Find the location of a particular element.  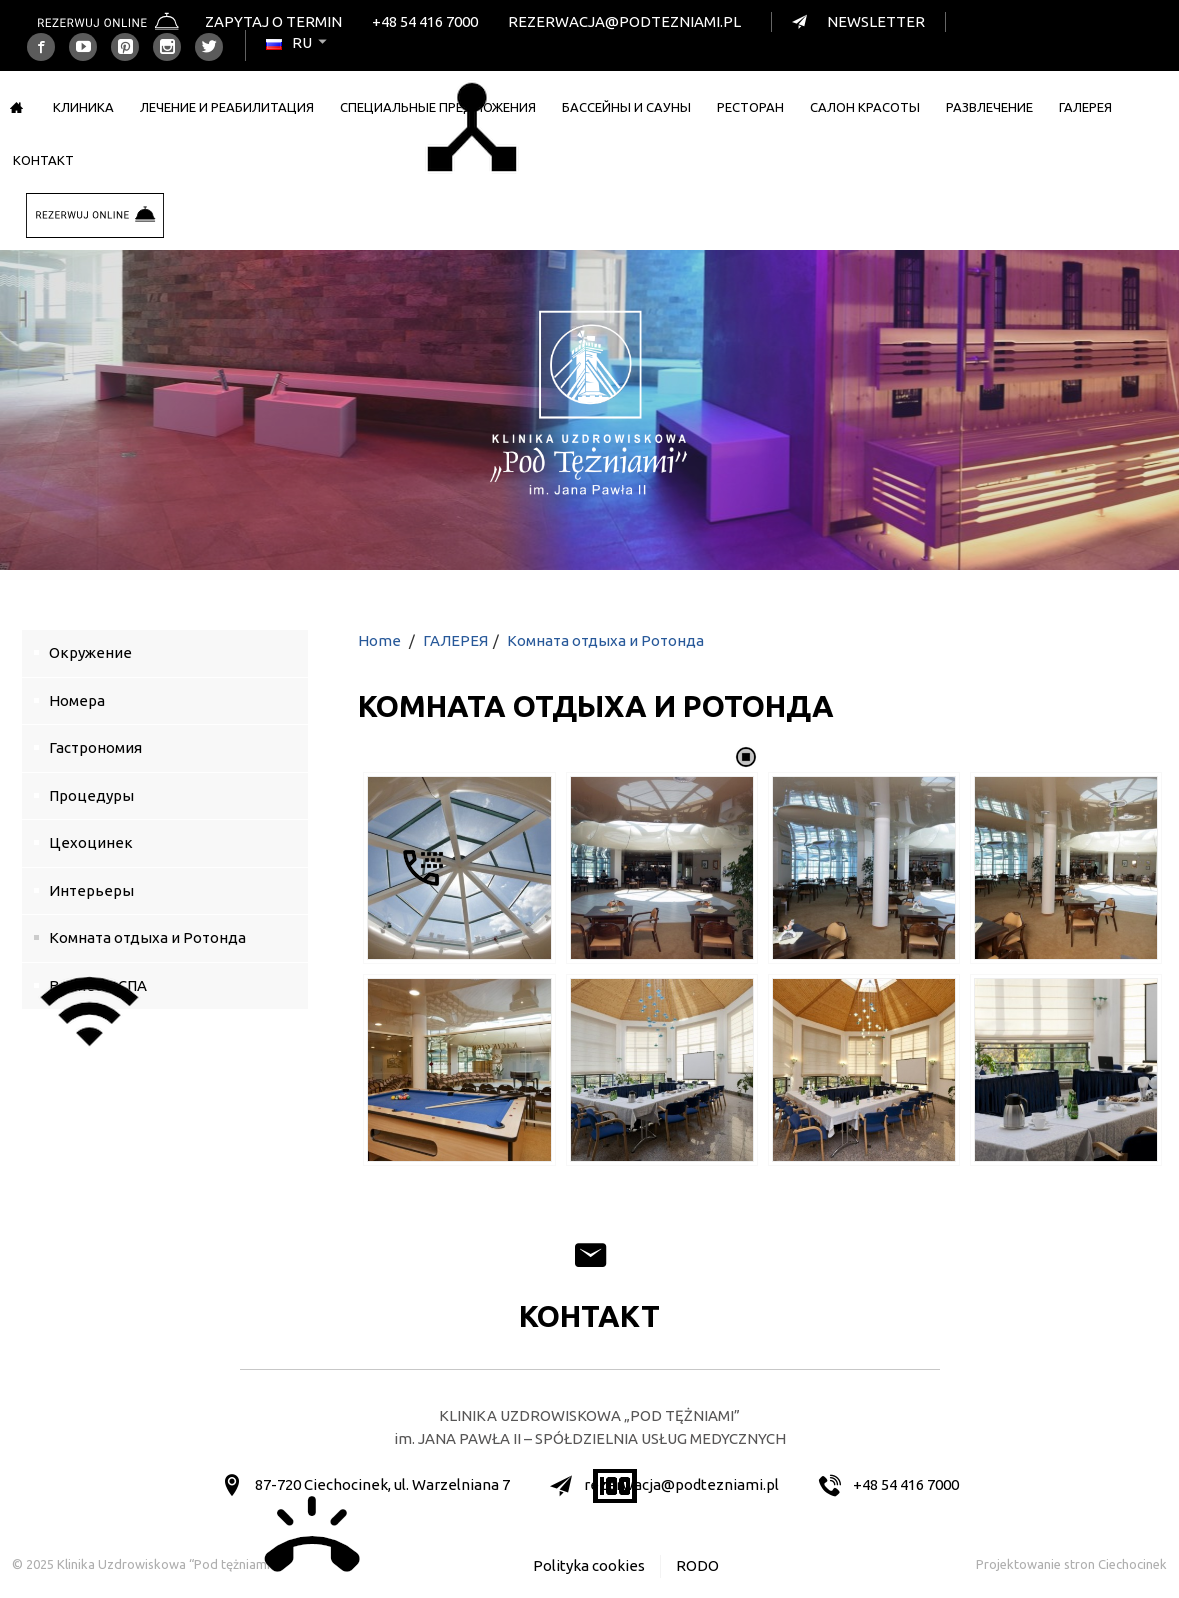

connect or manage linked devices is located at coordinates (472, 127).